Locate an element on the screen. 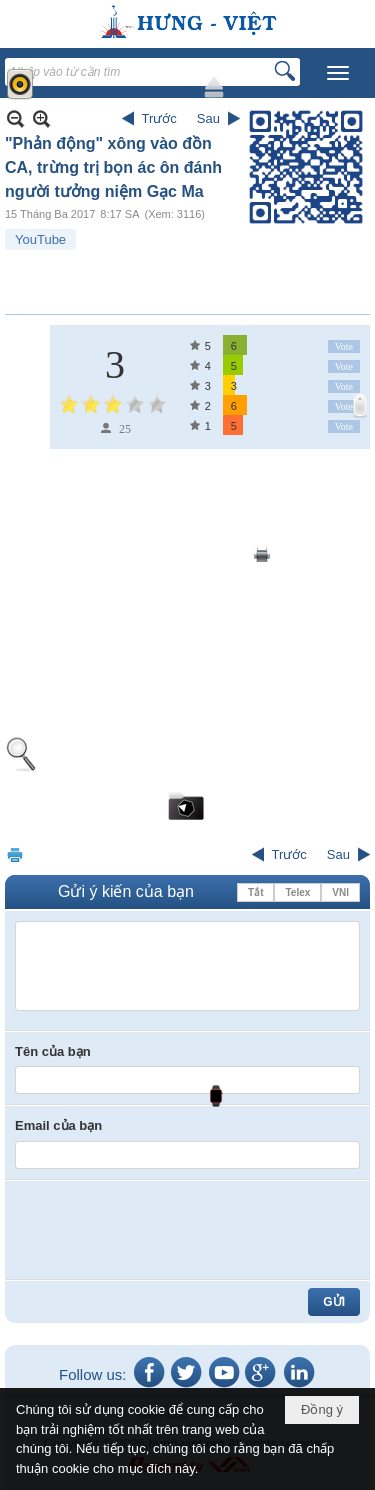 This screenshot has height=1490, width=375. open crystal or gem-related files folder is located at coordinates (186, 807).